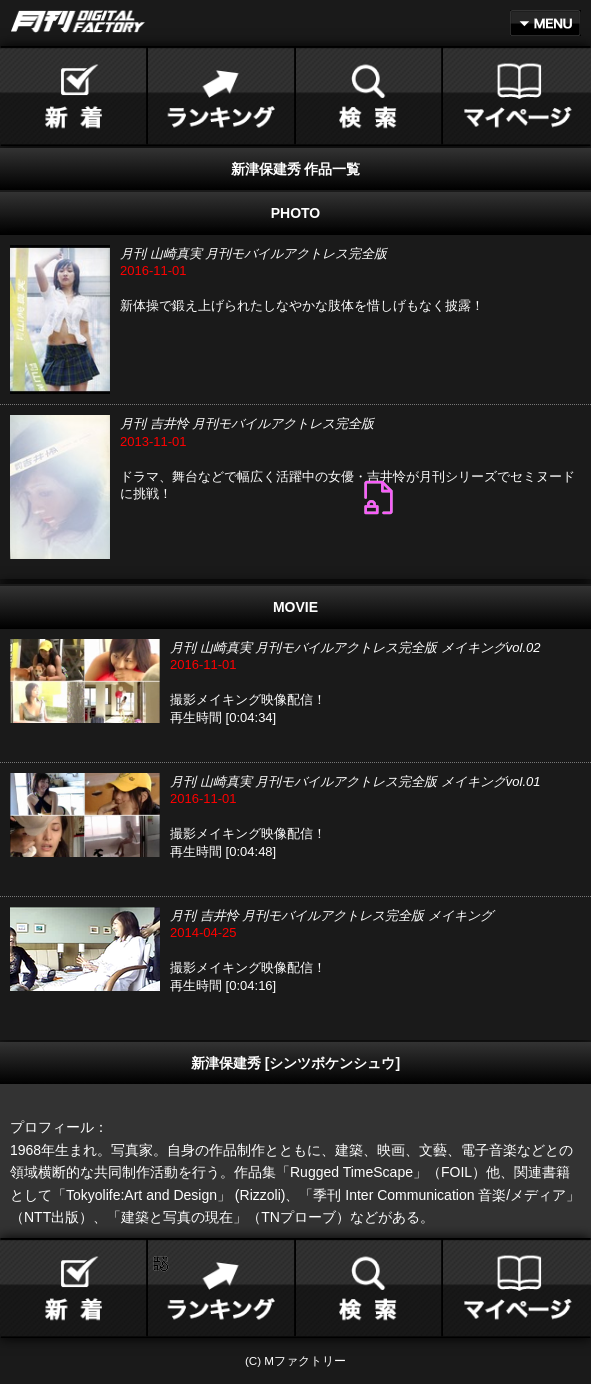  I want to click on firewall security settings, so click(160, 1263).